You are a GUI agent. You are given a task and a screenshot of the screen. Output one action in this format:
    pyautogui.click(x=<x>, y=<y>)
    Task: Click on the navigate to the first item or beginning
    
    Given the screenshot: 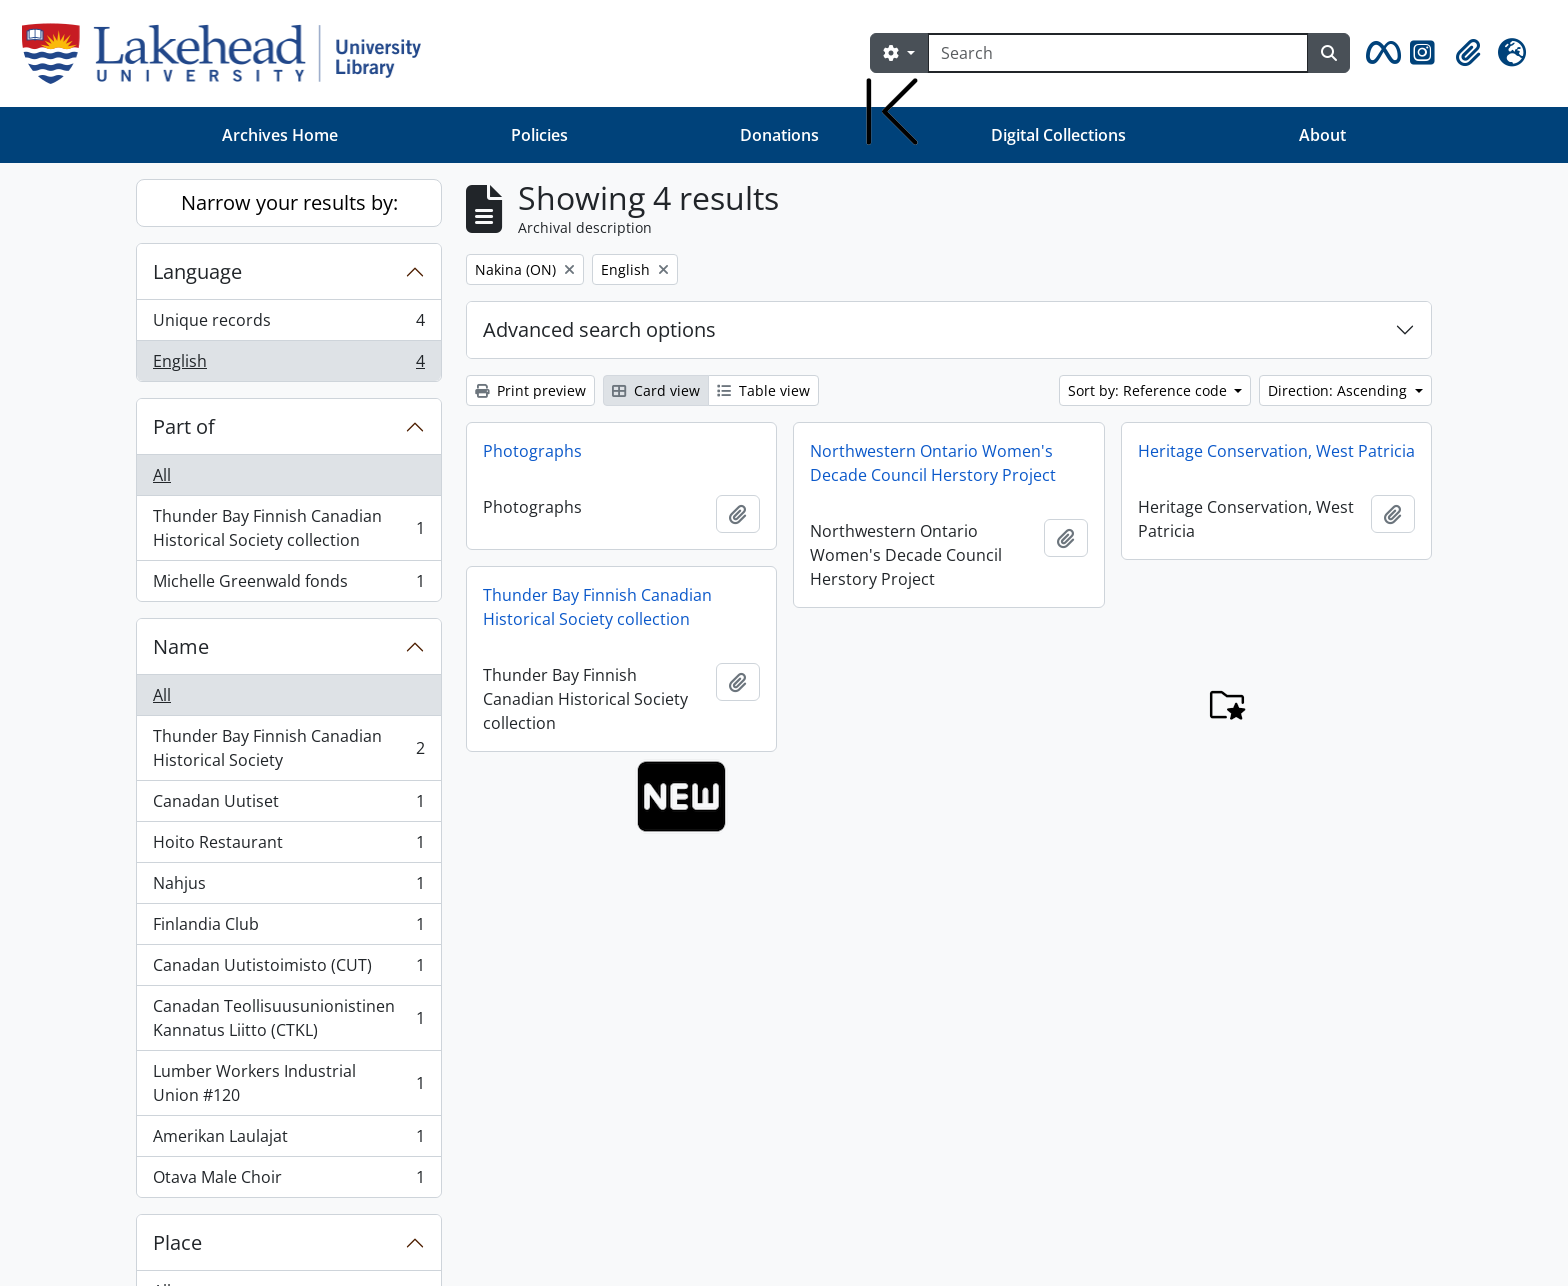 What is the action you would take?
    pyautogui.click(x=890, y=111)
    